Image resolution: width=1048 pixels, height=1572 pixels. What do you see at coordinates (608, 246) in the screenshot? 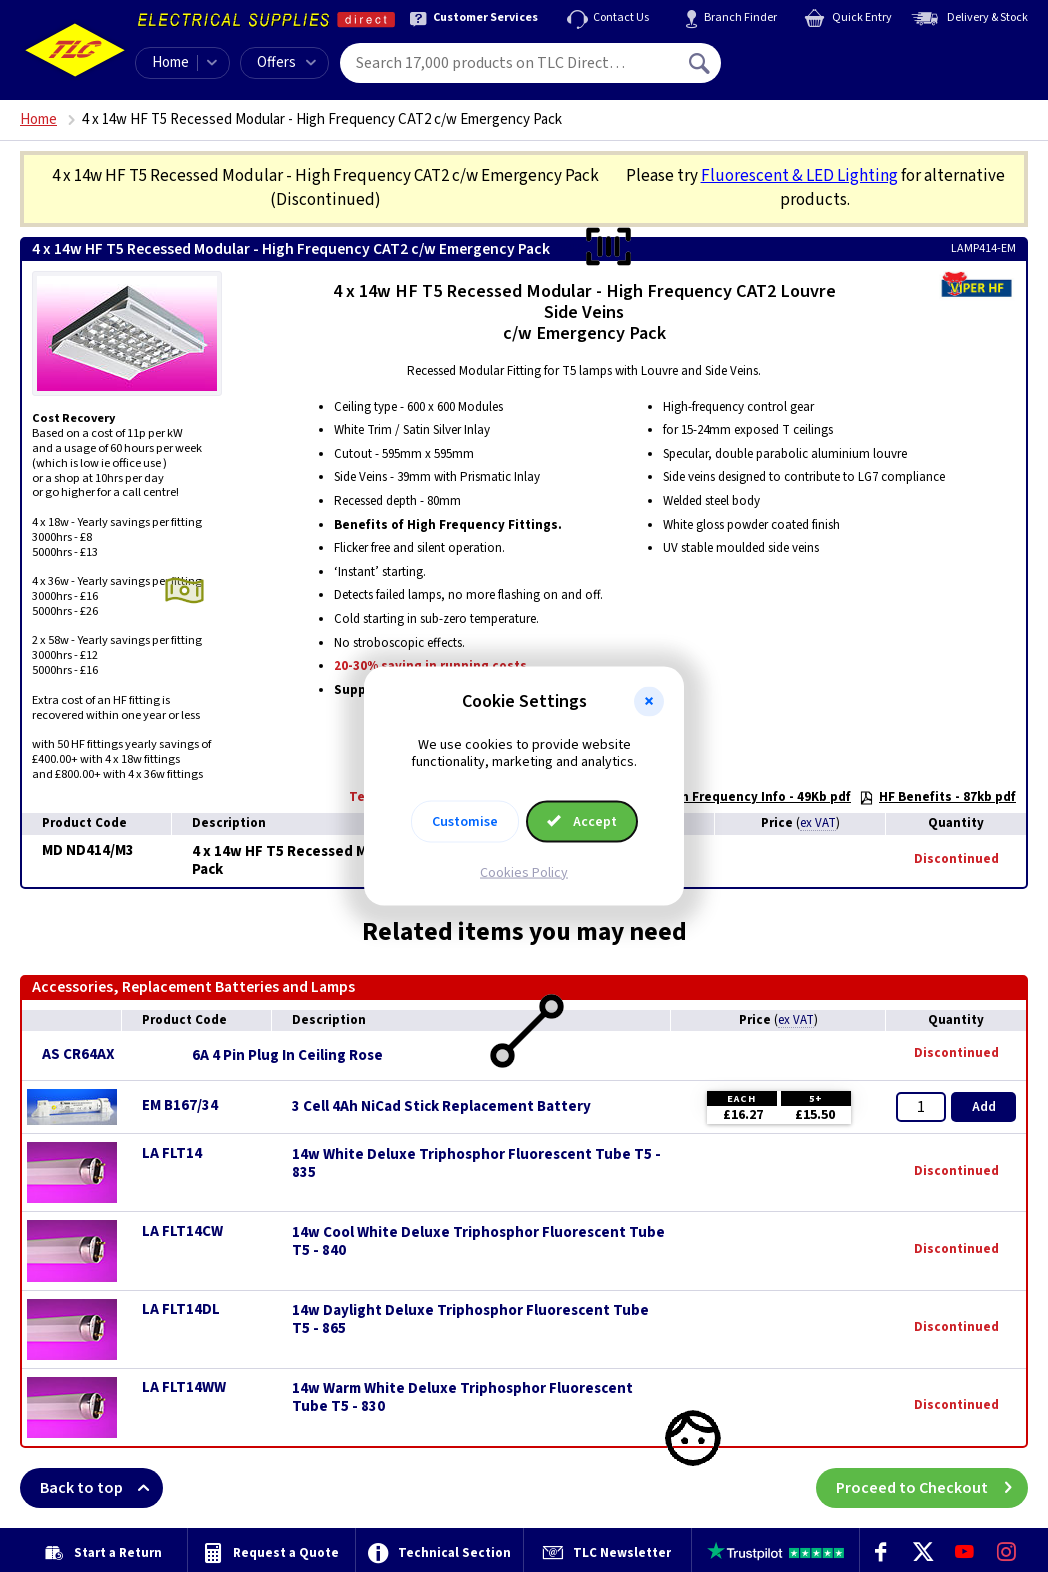
I see `scan a barcode` at bounding box center [608, 246].